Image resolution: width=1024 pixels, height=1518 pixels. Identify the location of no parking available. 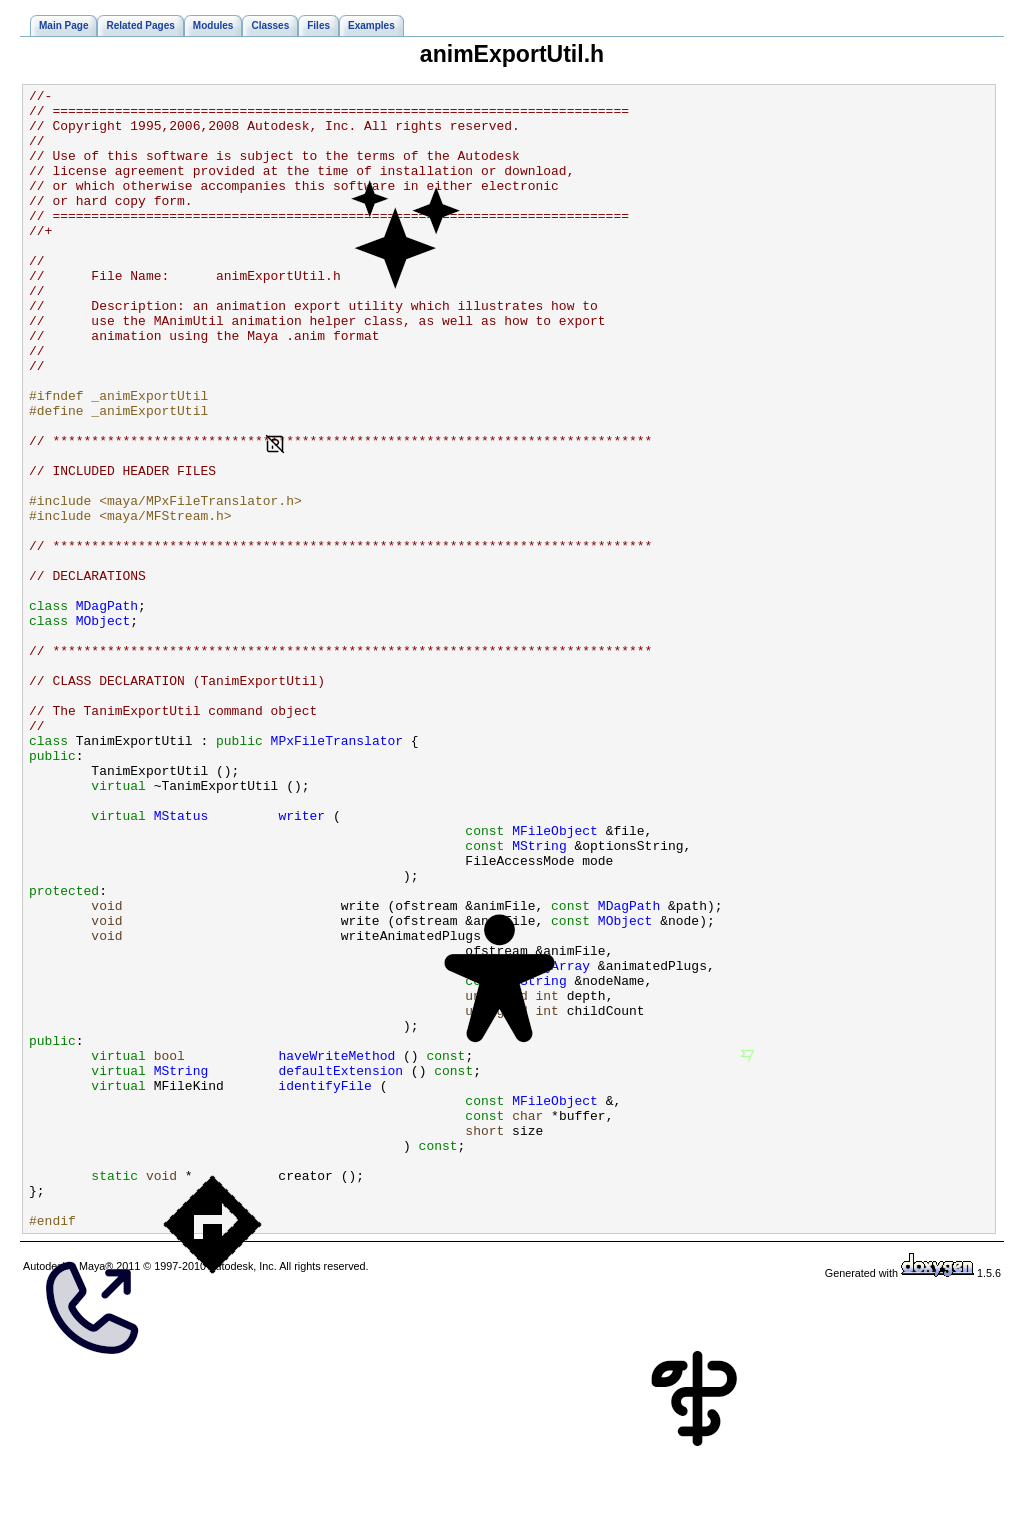
(275, 444).